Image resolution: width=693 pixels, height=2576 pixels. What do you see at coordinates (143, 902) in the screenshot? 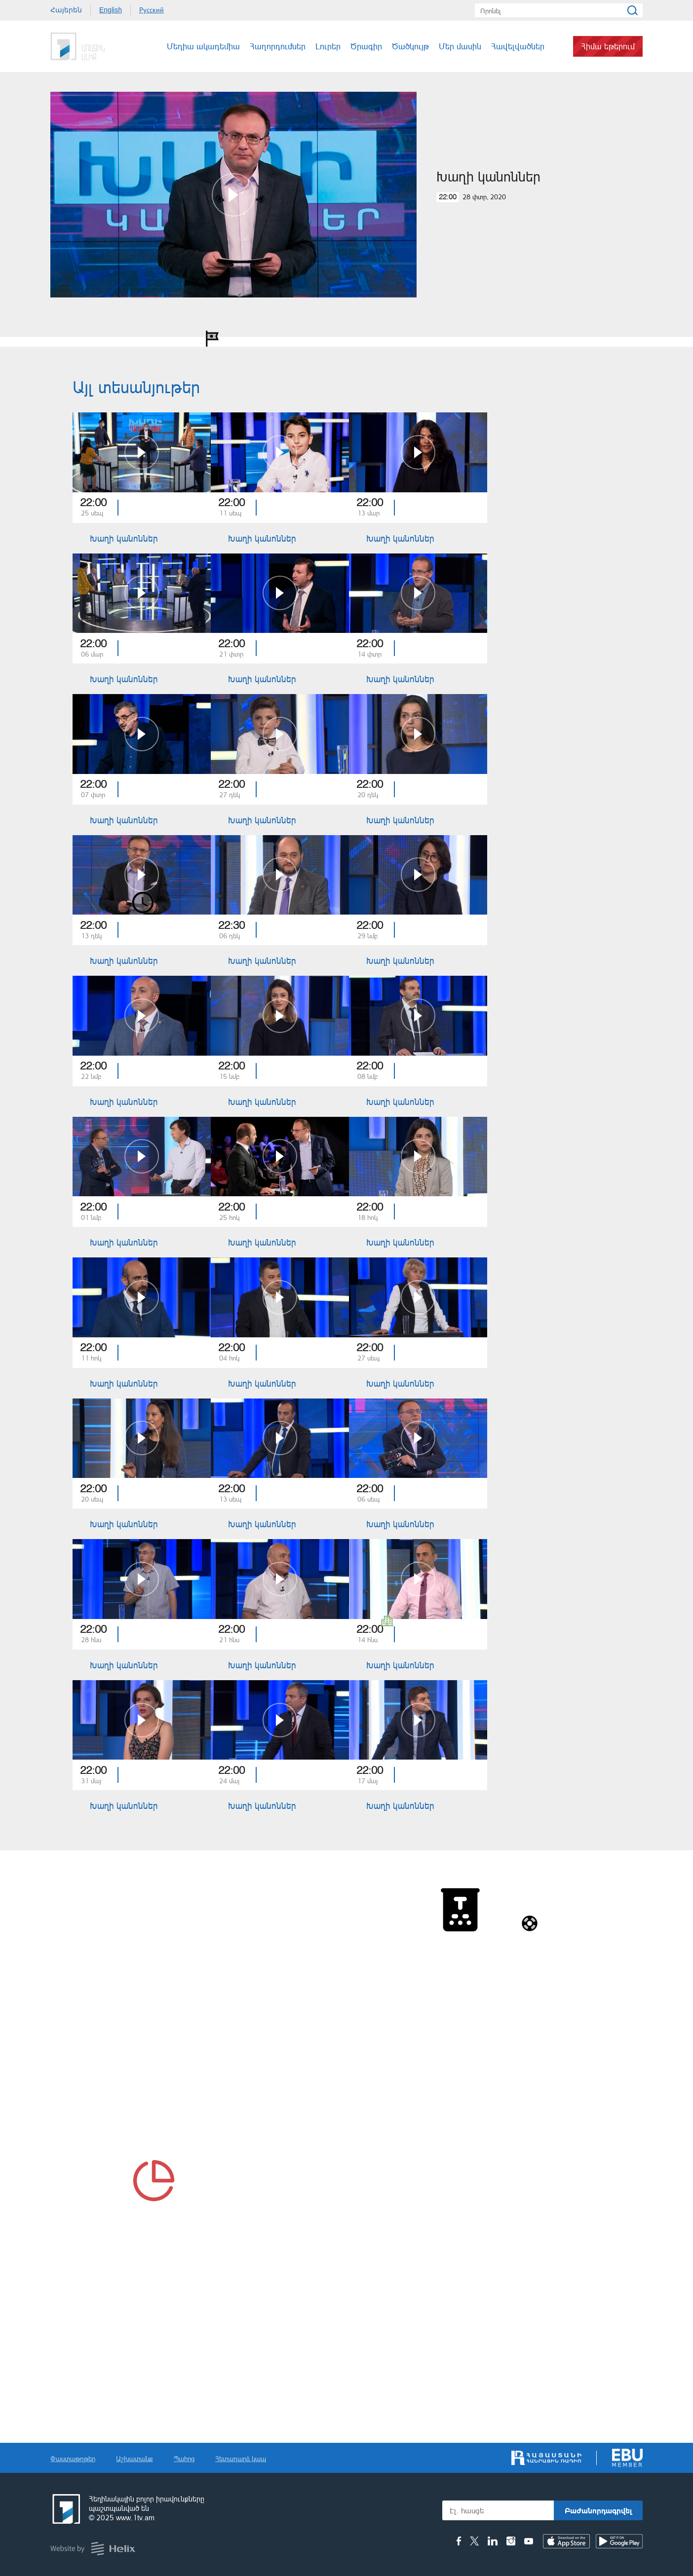
I see `view schedule or upcoming events` at bounding box center [143, 902].